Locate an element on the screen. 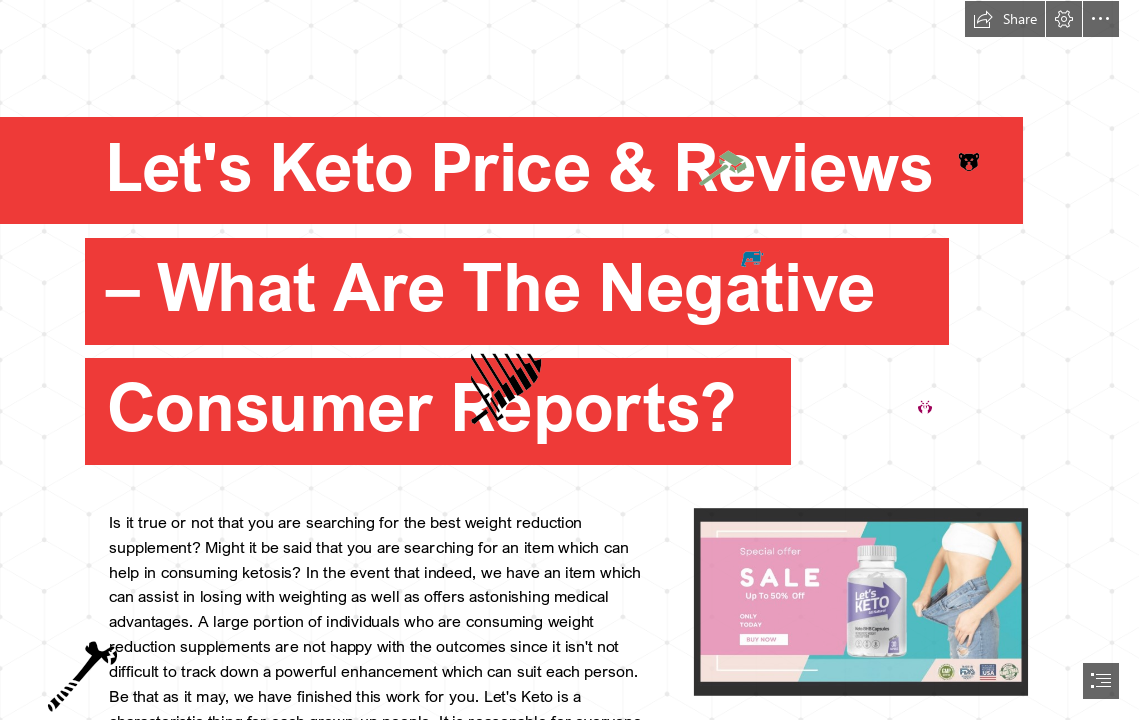 This screenshot has width=1139, height=720. represents a bear character or avatar in a game is located at coordinates (969, 162).